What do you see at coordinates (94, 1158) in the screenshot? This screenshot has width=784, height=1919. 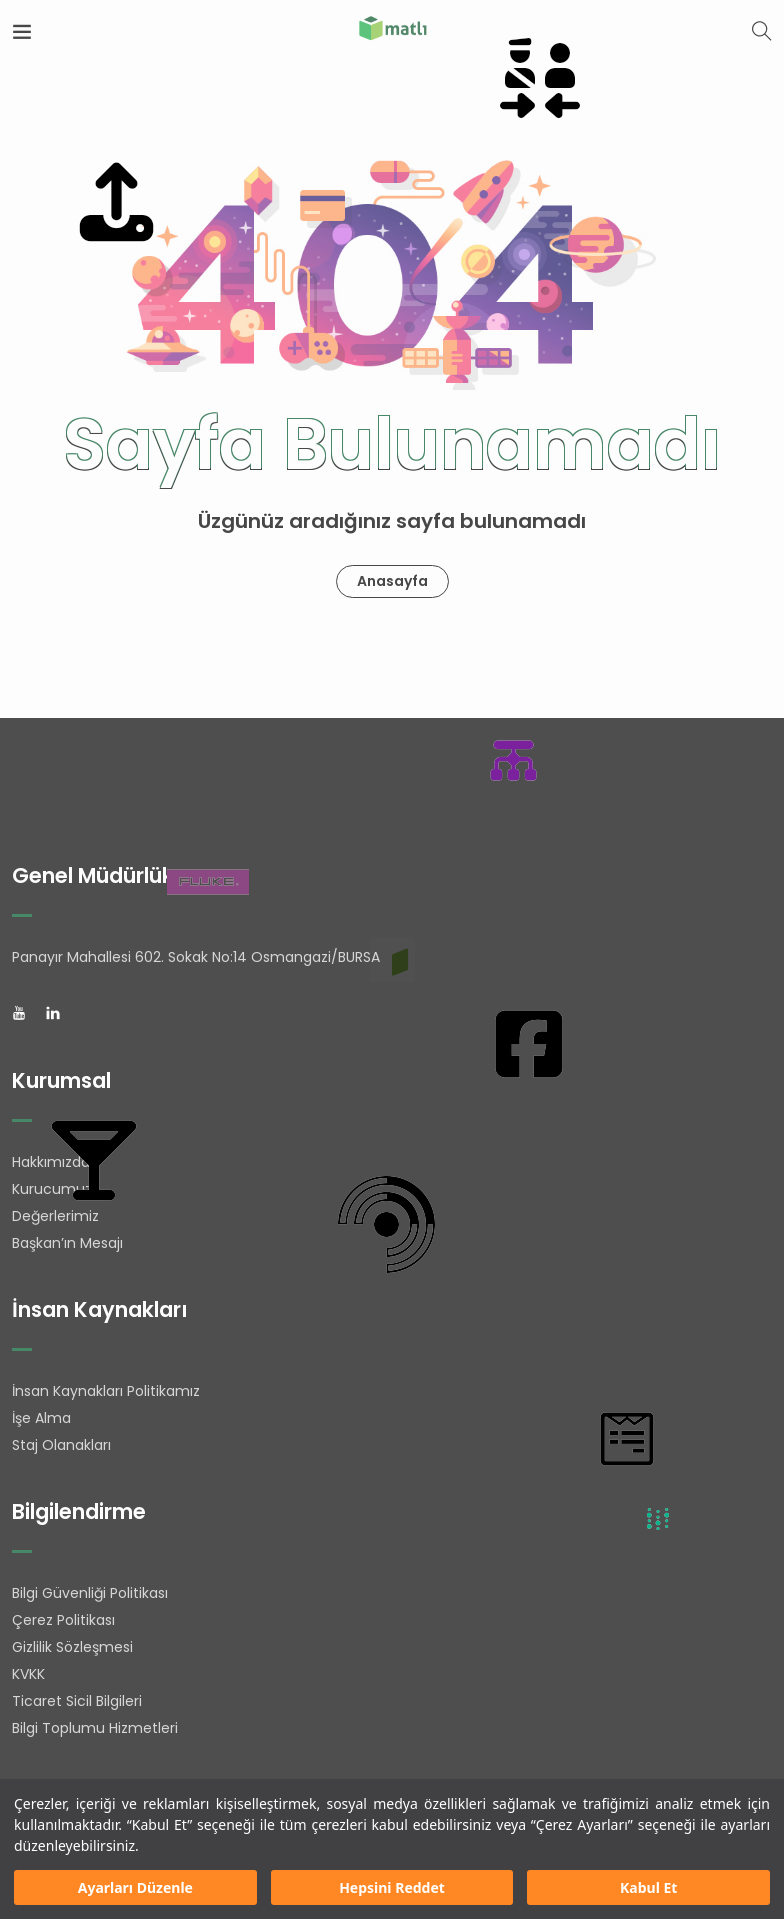 I see `browse cocktail or drink recipes` at bounding box center [94, 1158].